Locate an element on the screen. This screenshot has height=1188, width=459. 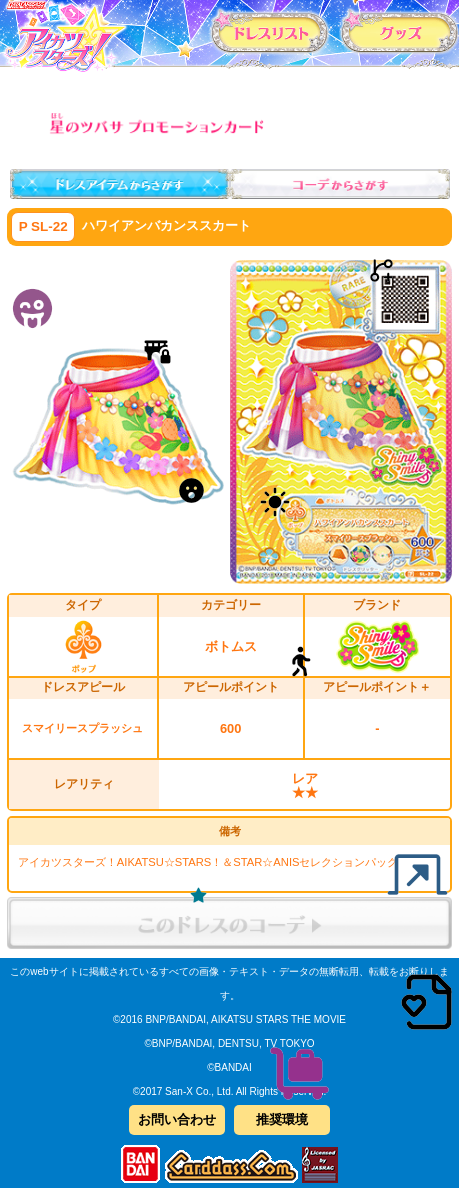
create a new git branch is located at coordinates (381, 270).